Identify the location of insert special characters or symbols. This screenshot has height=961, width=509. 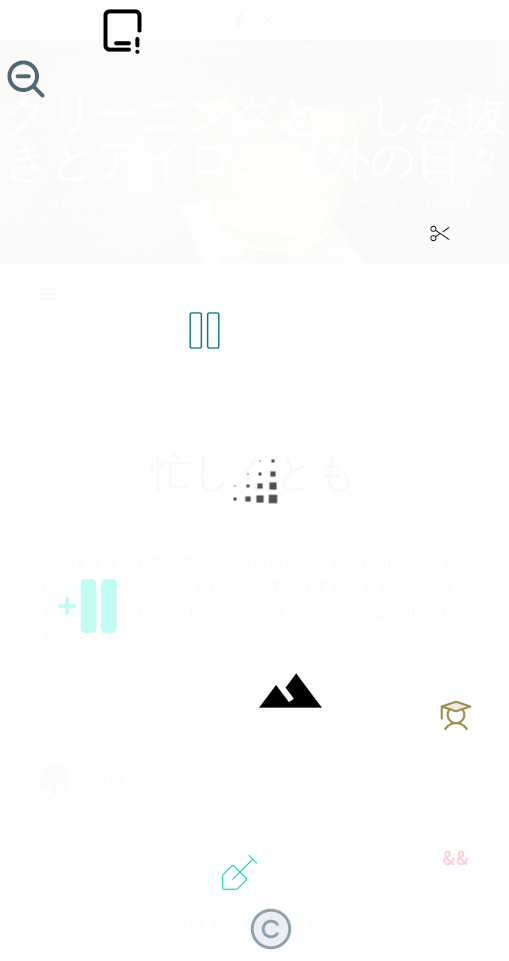
(455, 858).